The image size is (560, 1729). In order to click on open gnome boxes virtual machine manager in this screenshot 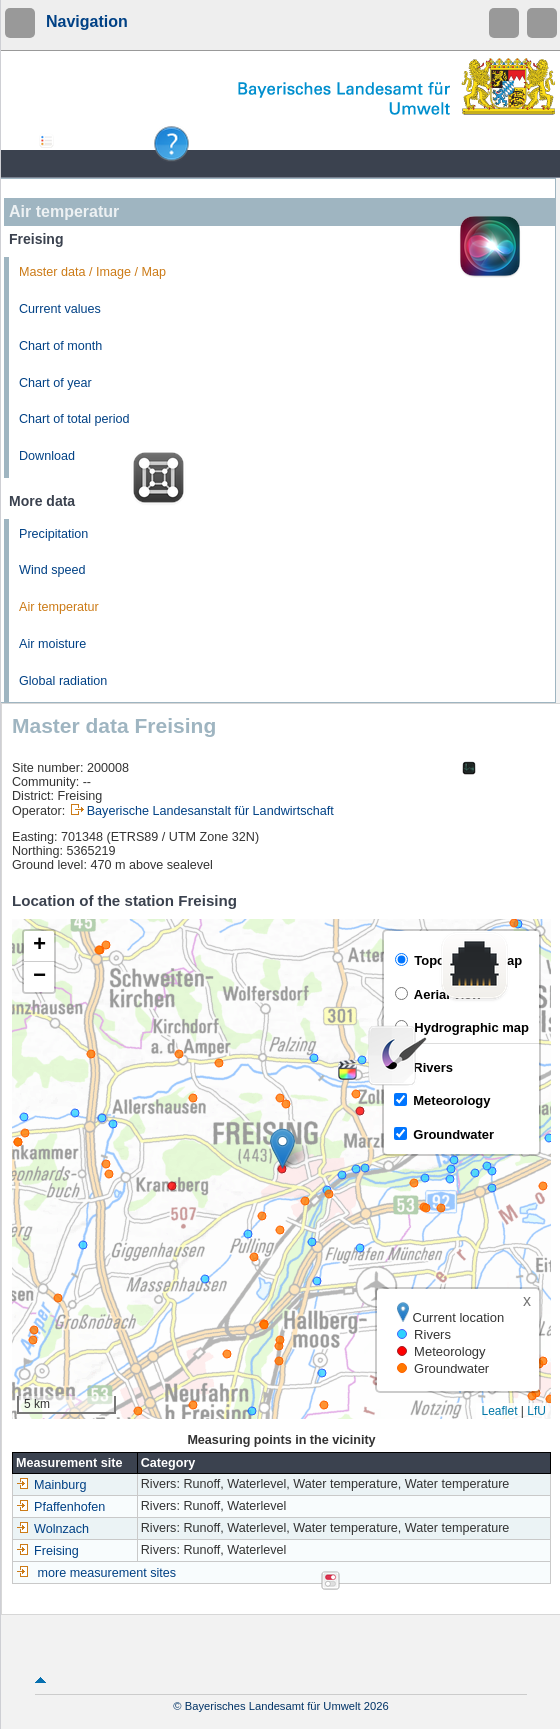, I will do `click(158, 477)`.